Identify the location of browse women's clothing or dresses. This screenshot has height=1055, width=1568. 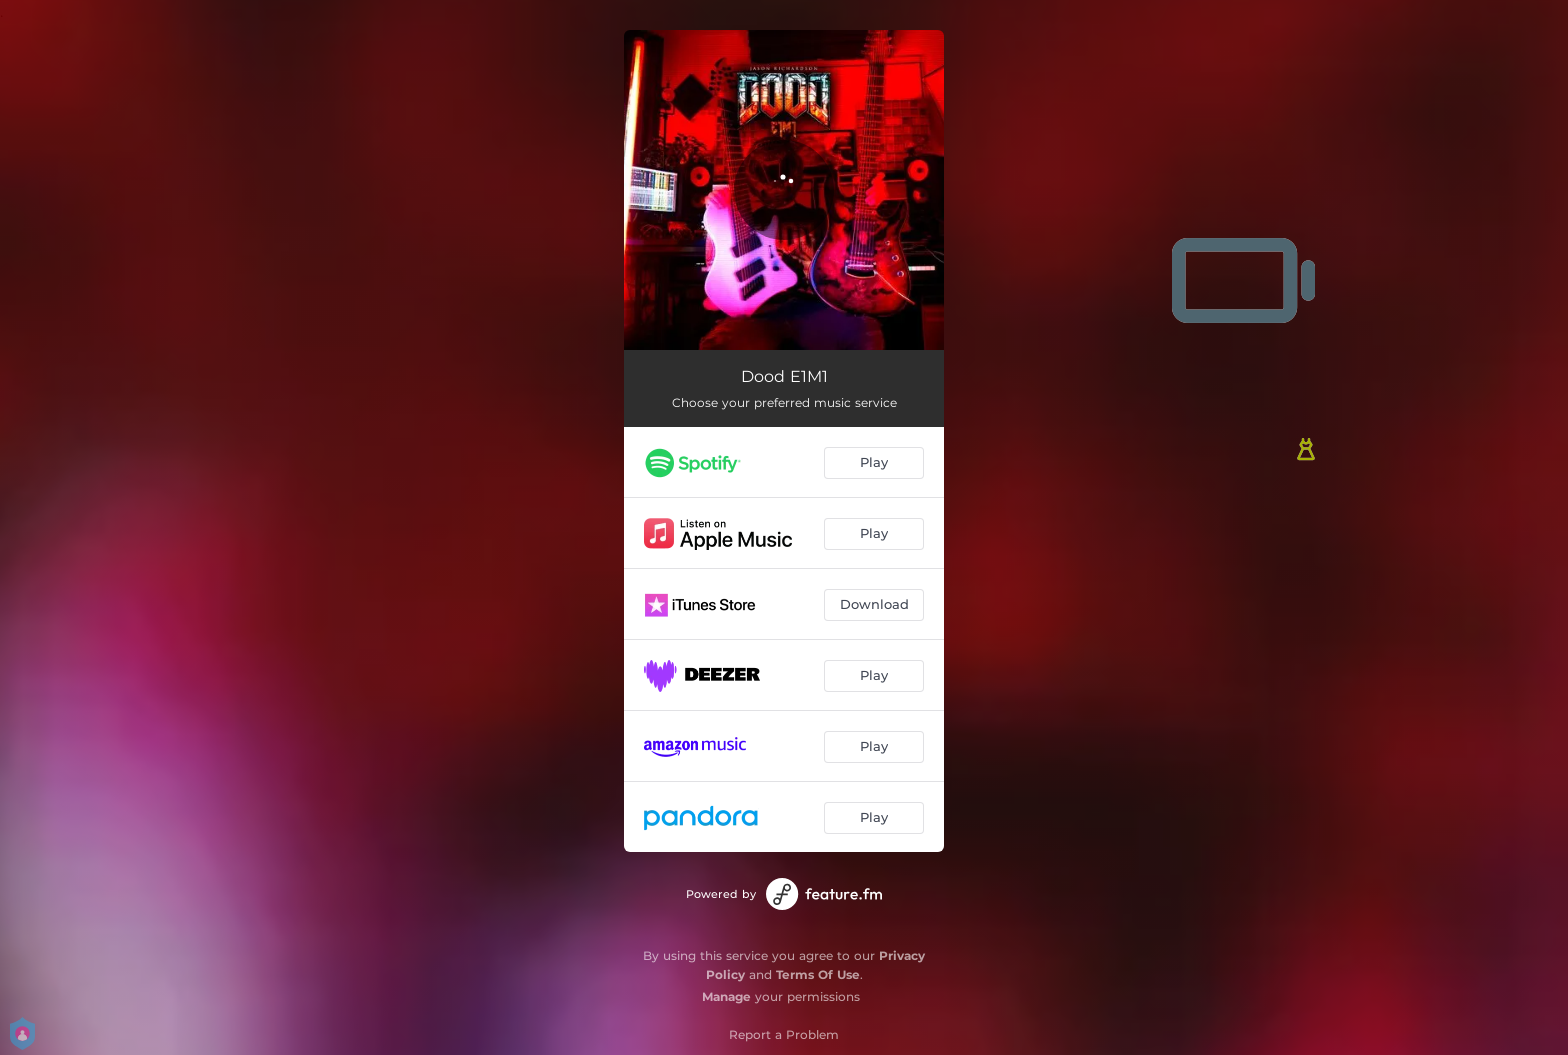
(1306, 450).